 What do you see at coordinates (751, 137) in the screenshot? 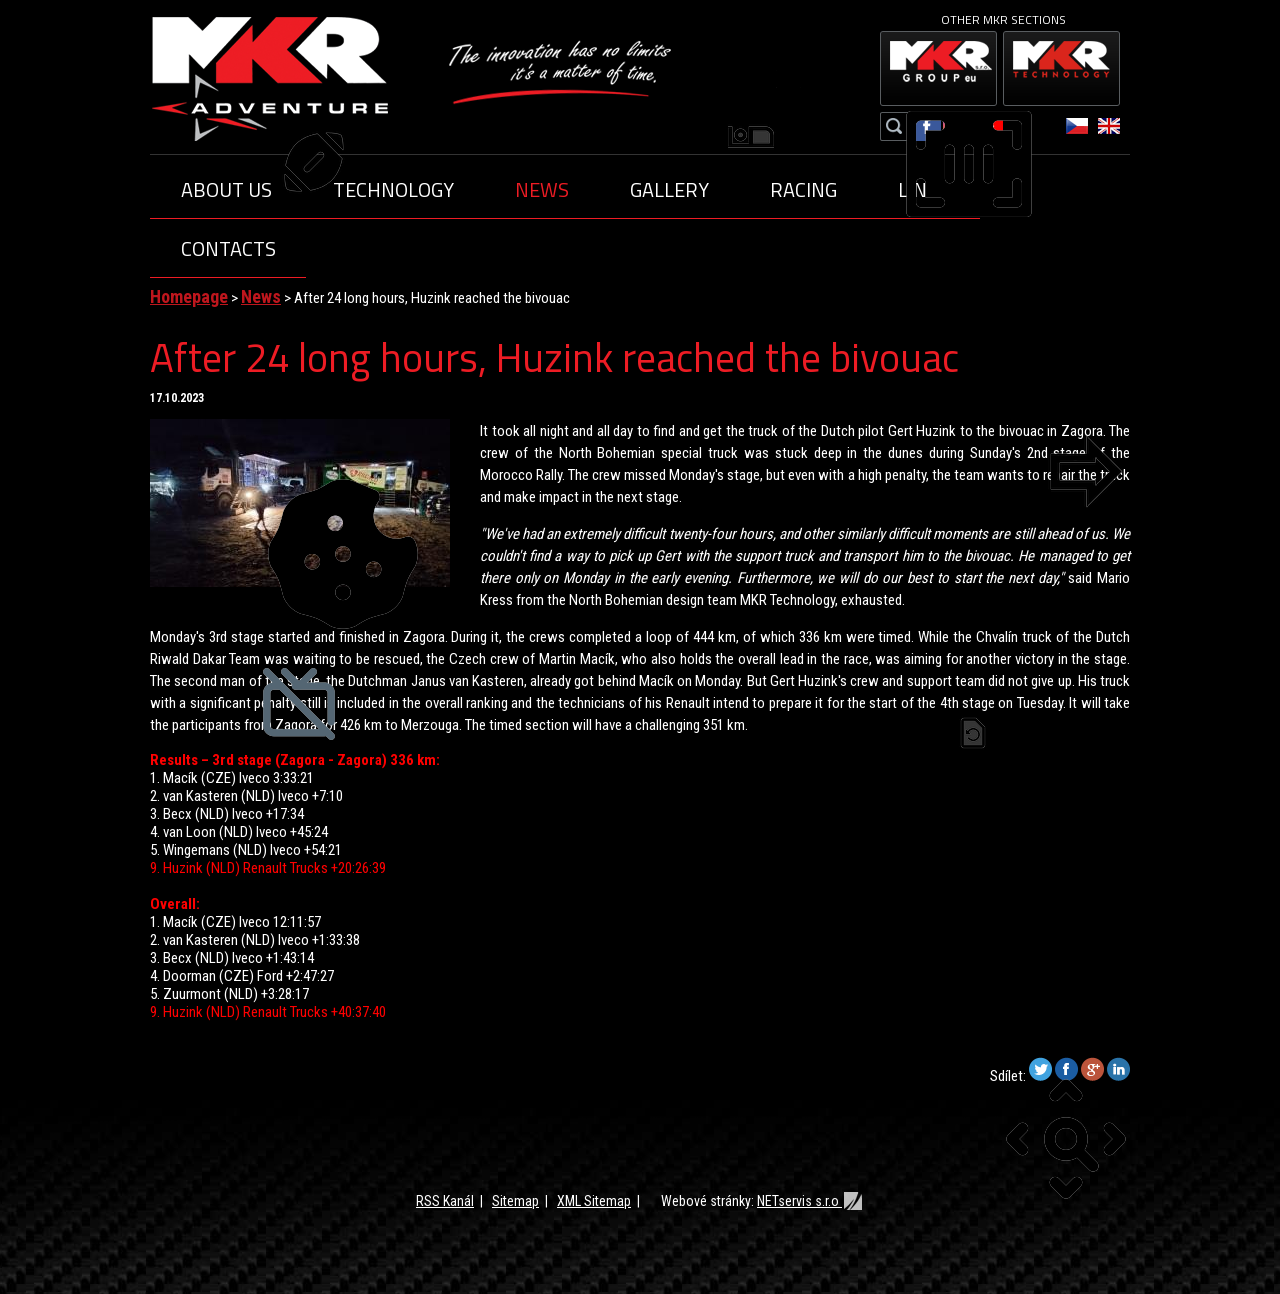
I see `select a first-class or business suite seat` at bounding box center [751, 137].